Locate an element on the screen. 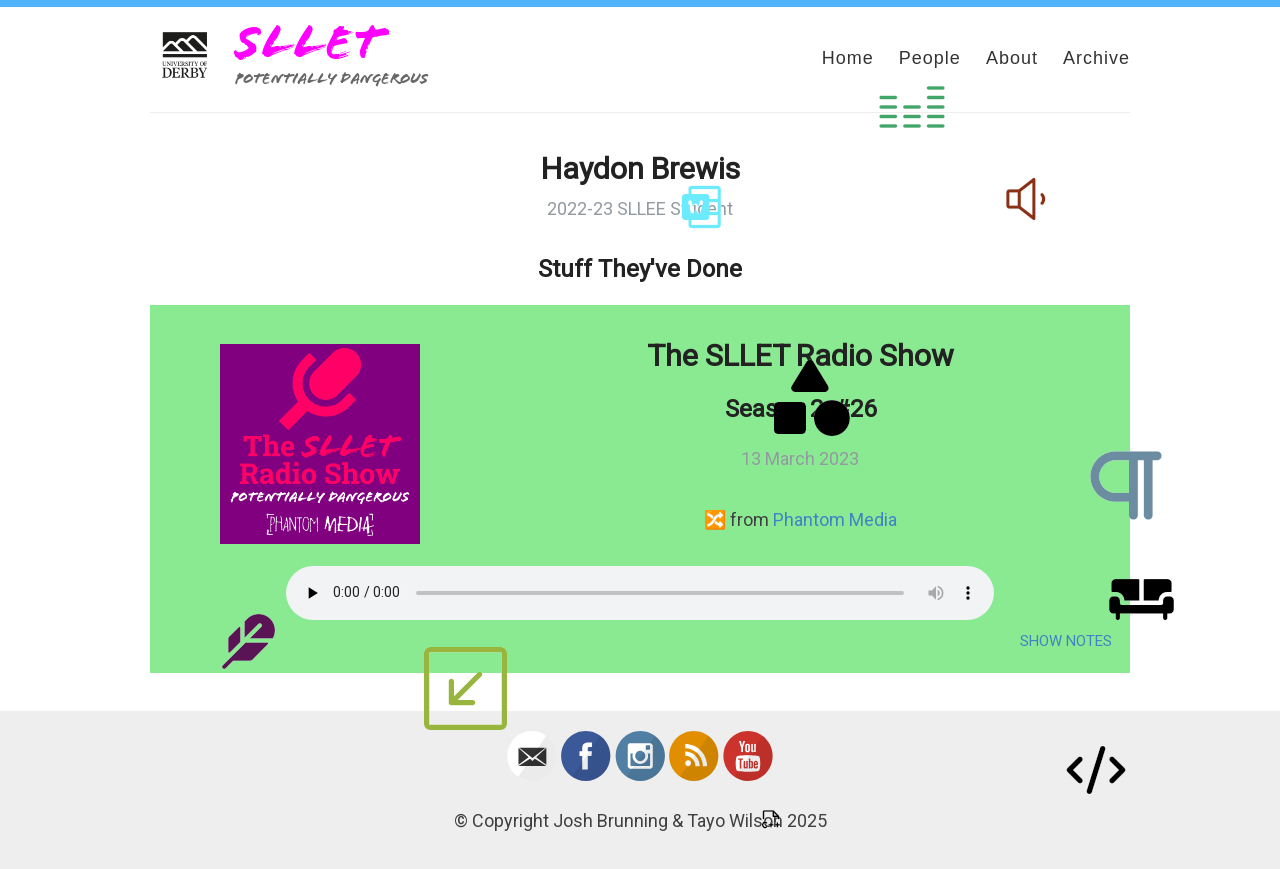 The height and width of the screenshot is (869, 1280). insert paragraph break in text editor is located at coordinates (1127, 485).